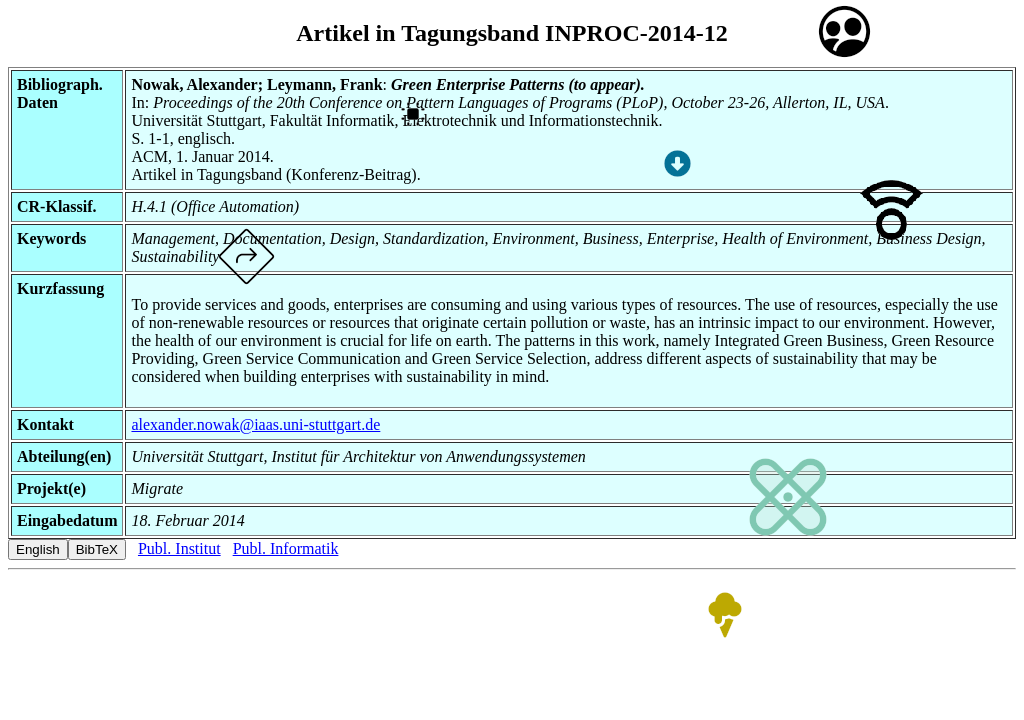 Image resolution: width=1024 pixels, height=720 pixels. I want to click on select or create an artboard, so click(413, 114).